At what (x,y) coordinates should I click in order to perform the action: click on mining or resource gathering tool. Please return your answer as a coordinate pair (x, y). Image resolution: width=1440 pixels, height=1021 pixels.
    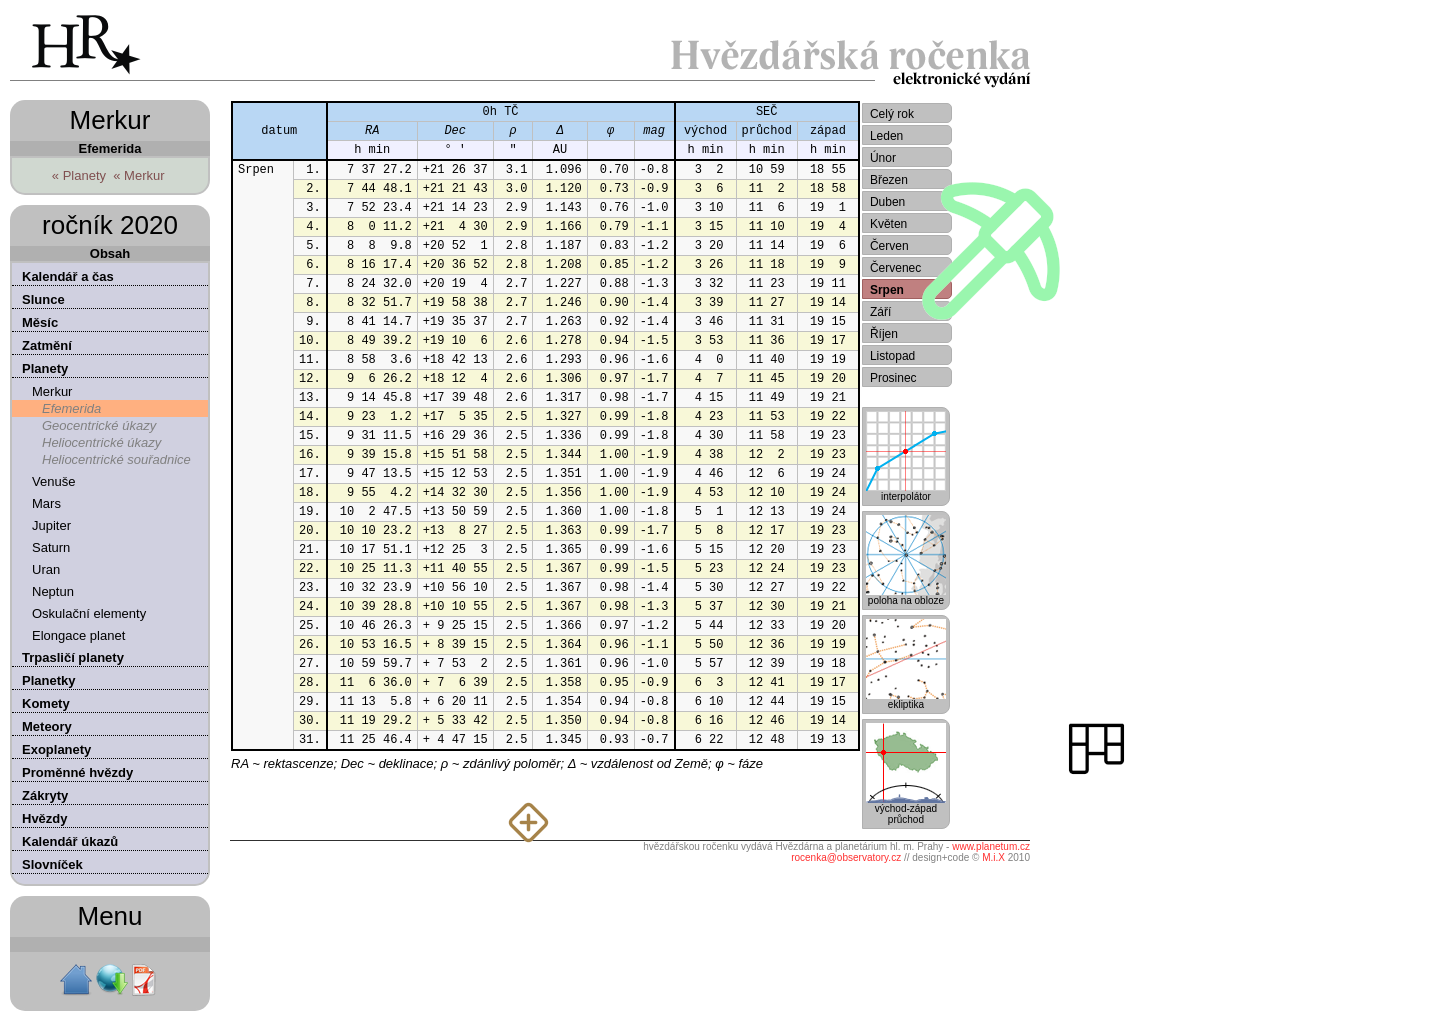
    Looking at the image, I should click on (991, 251).